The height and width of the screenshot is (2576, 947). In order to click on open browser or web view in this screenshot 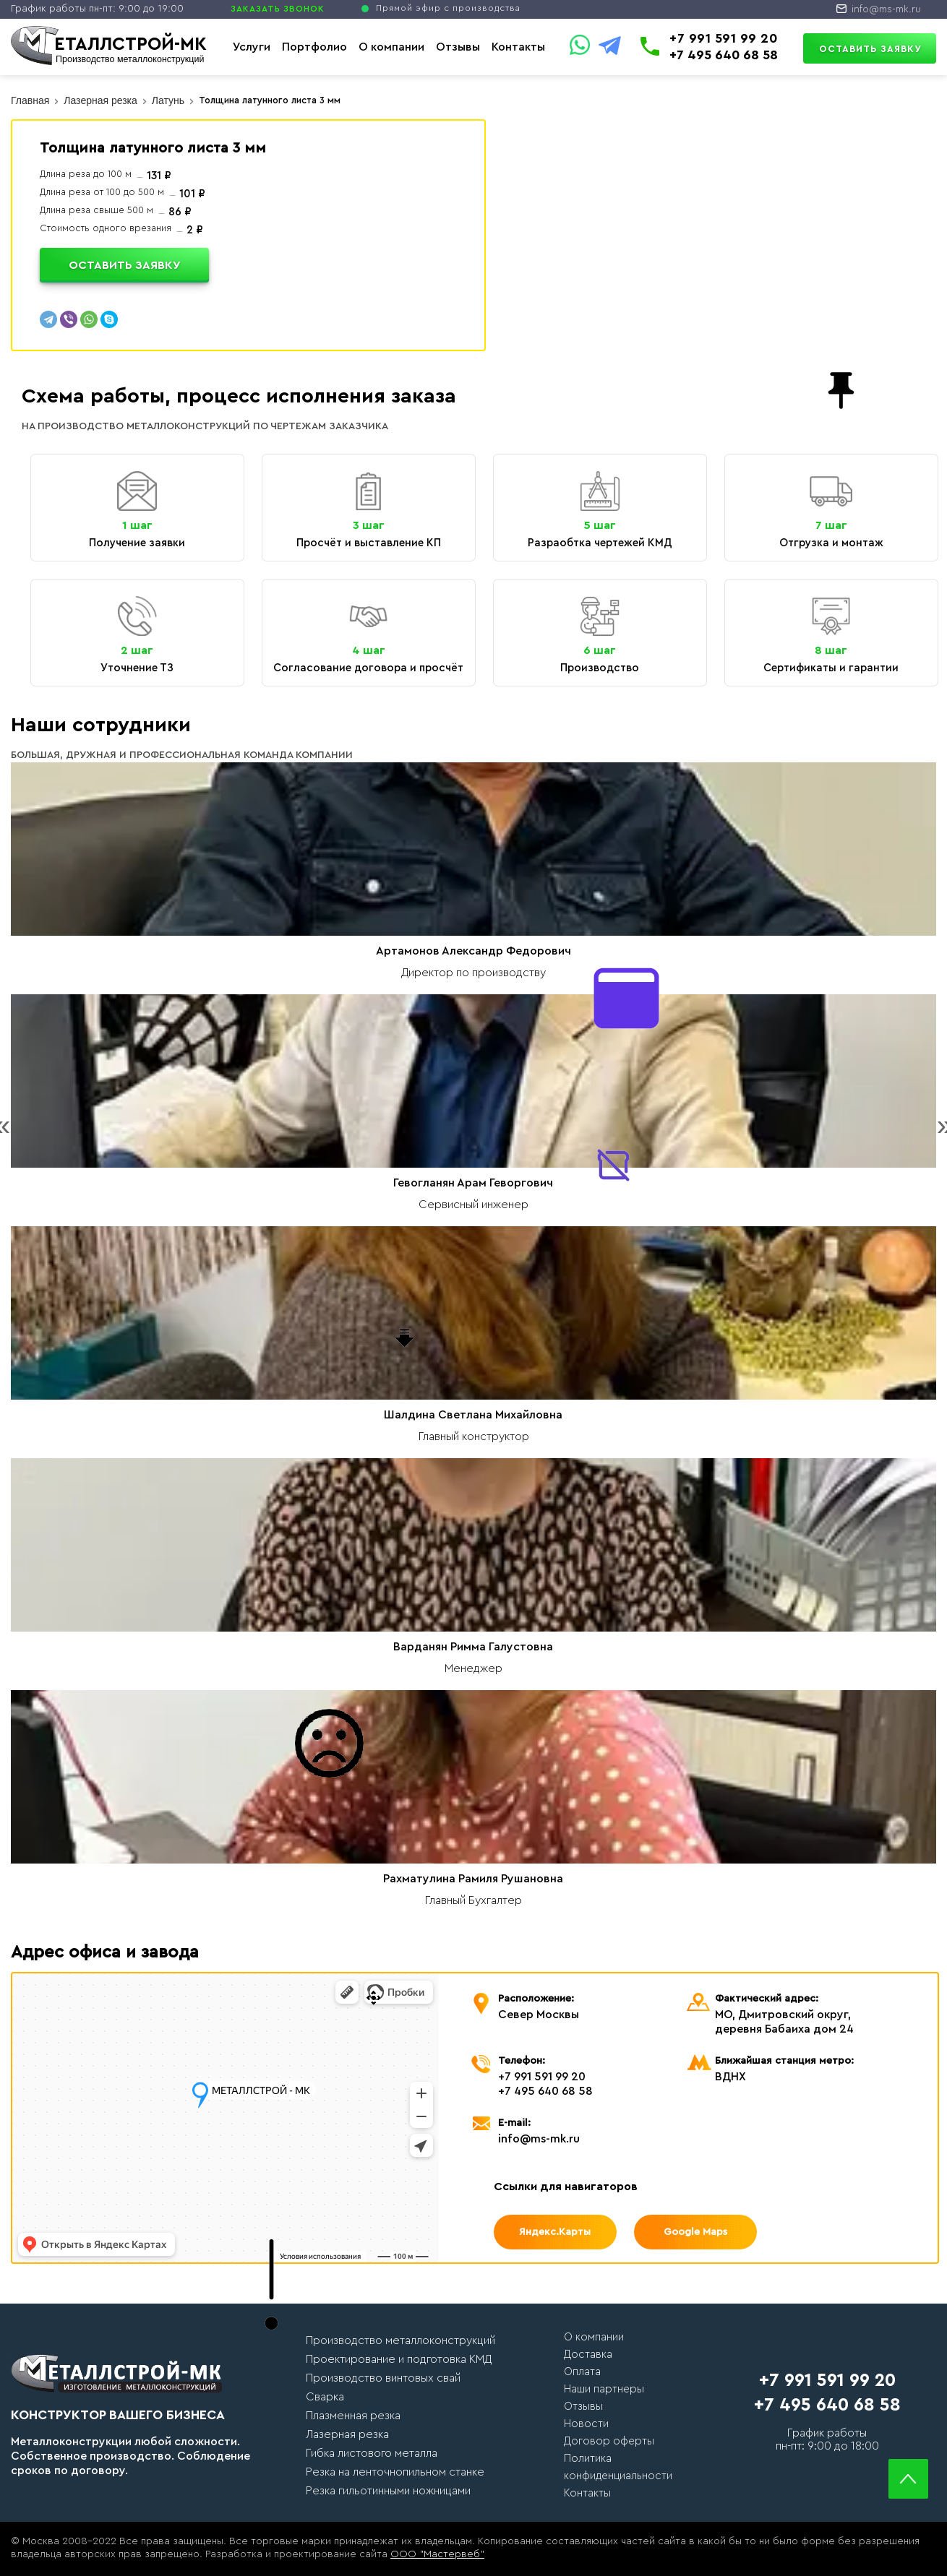, I will do `click(626, 998)`.